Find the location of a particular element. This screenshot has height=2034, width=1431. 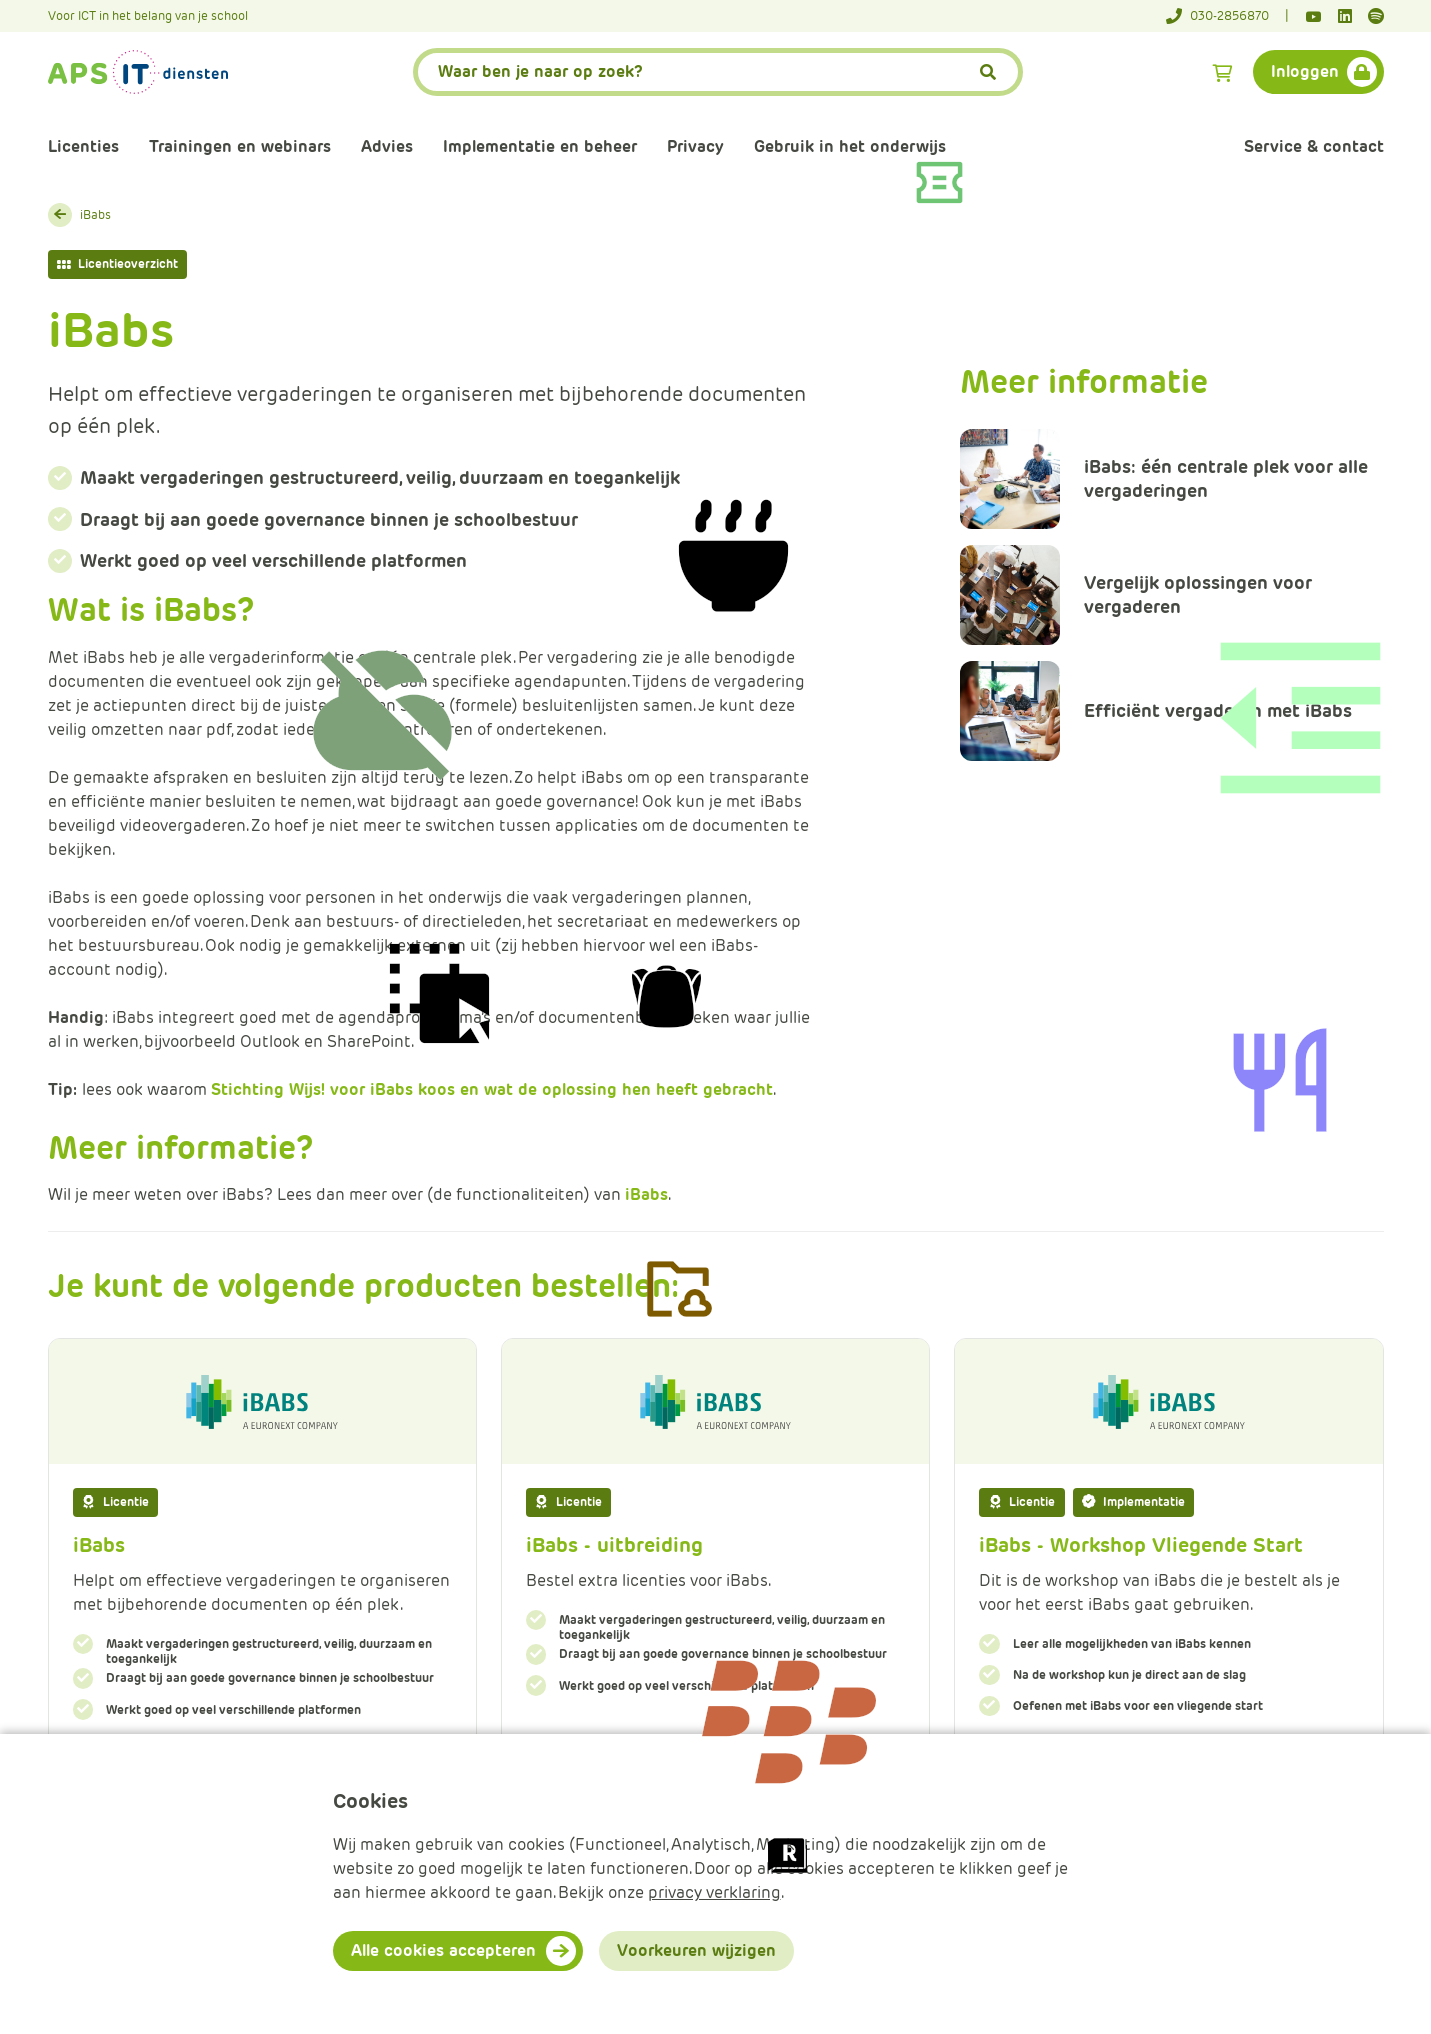

view food or dining options is located at coordinates (733, 562).